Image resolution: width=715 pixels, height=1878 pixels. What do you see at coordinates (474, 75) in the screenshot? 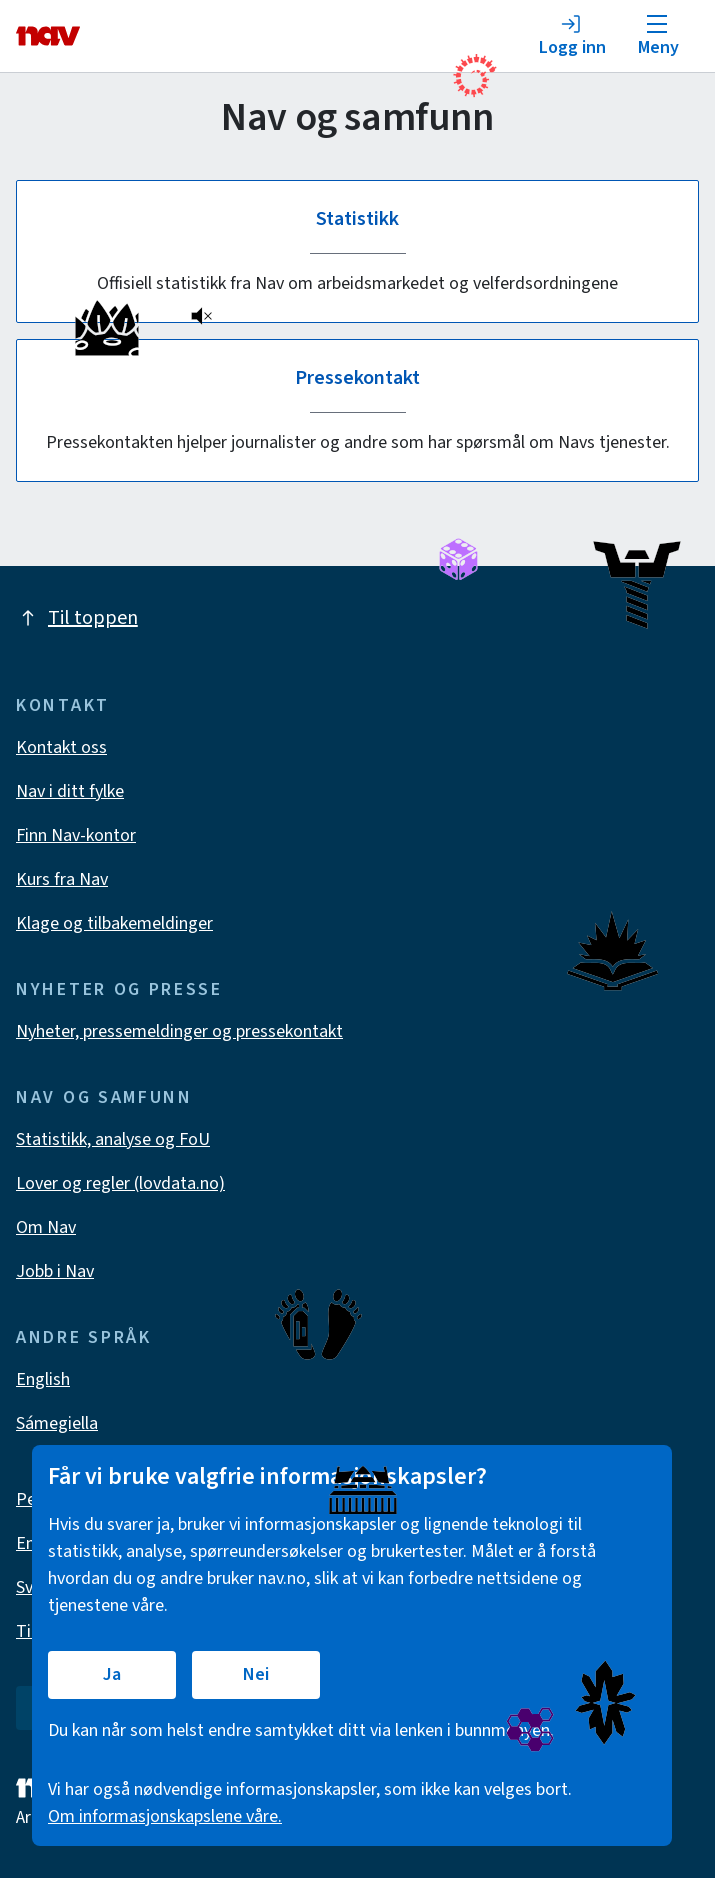
I see `indicates spine or vertebral health status in a game` at bounding box center [474, 75].